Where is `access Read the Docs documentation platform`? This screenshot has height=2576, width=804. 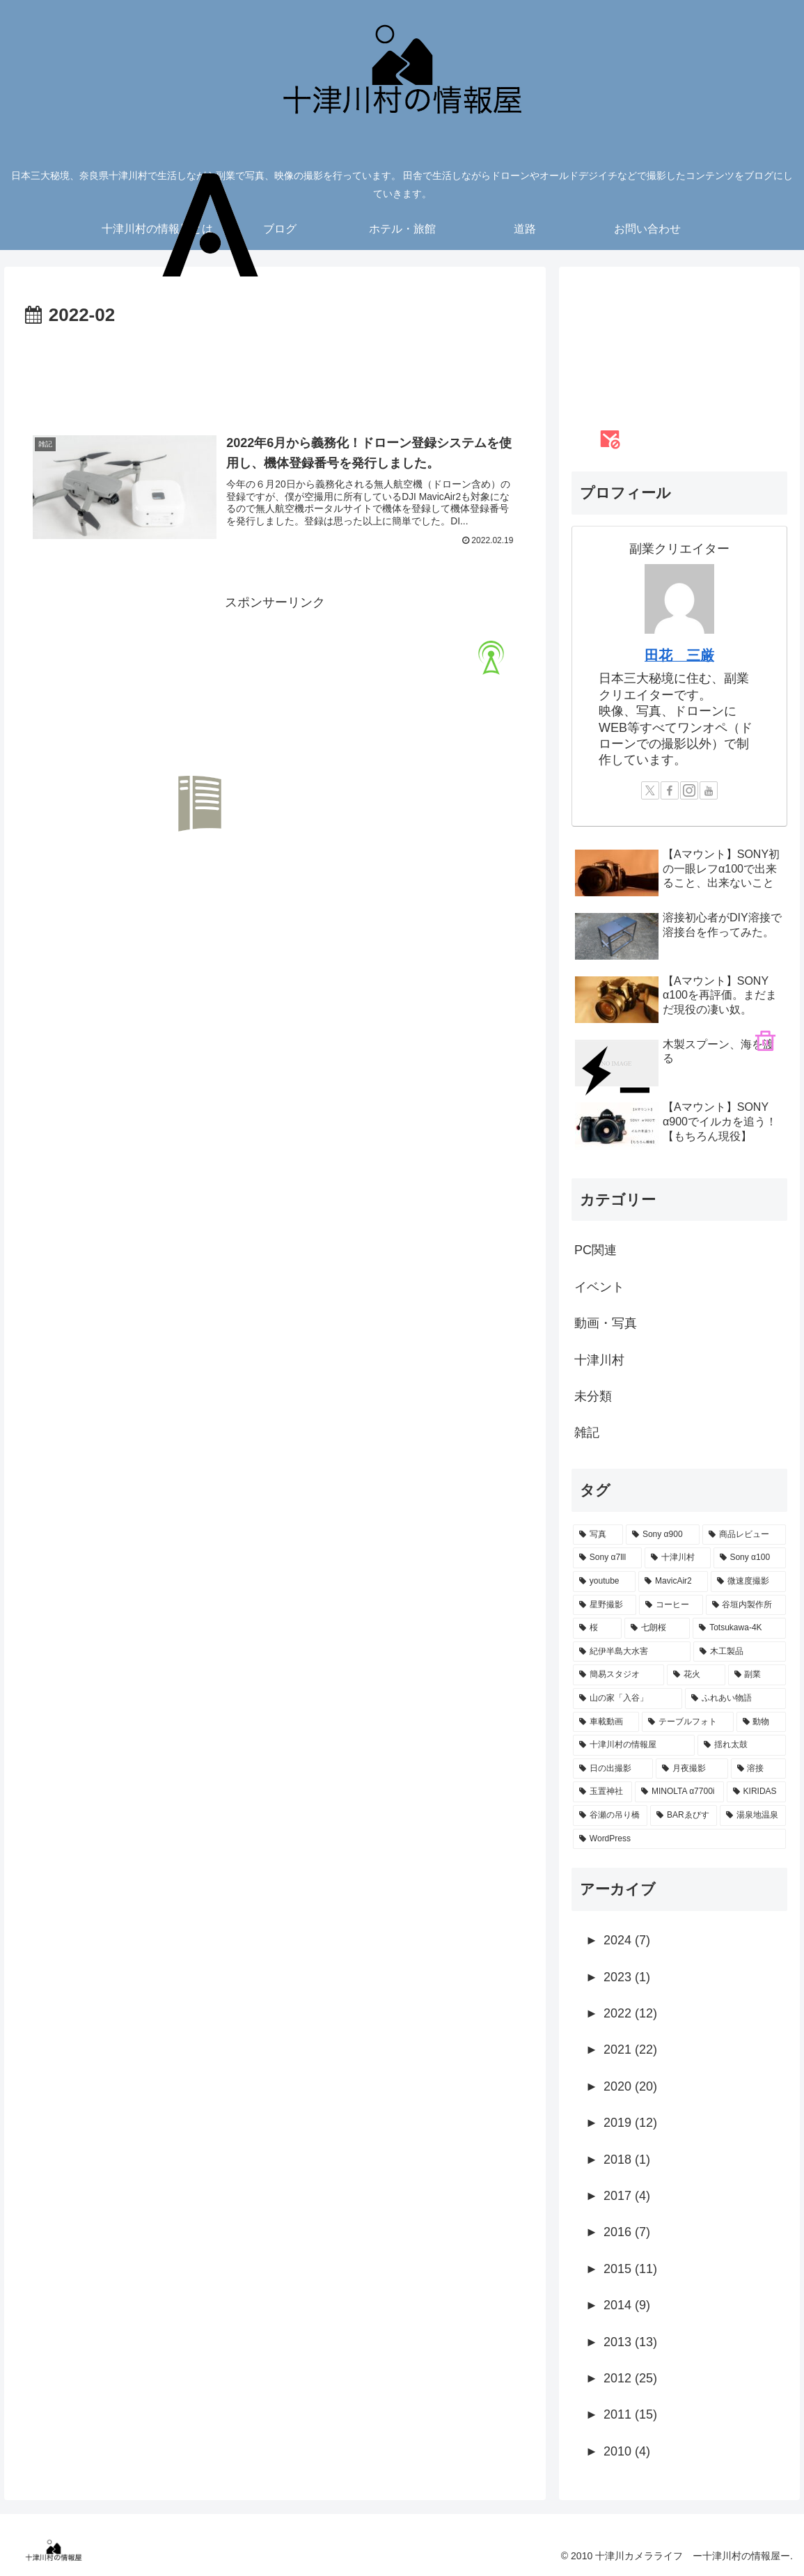
access Read the Docs documentation platform is located at coordinates (200, 804).